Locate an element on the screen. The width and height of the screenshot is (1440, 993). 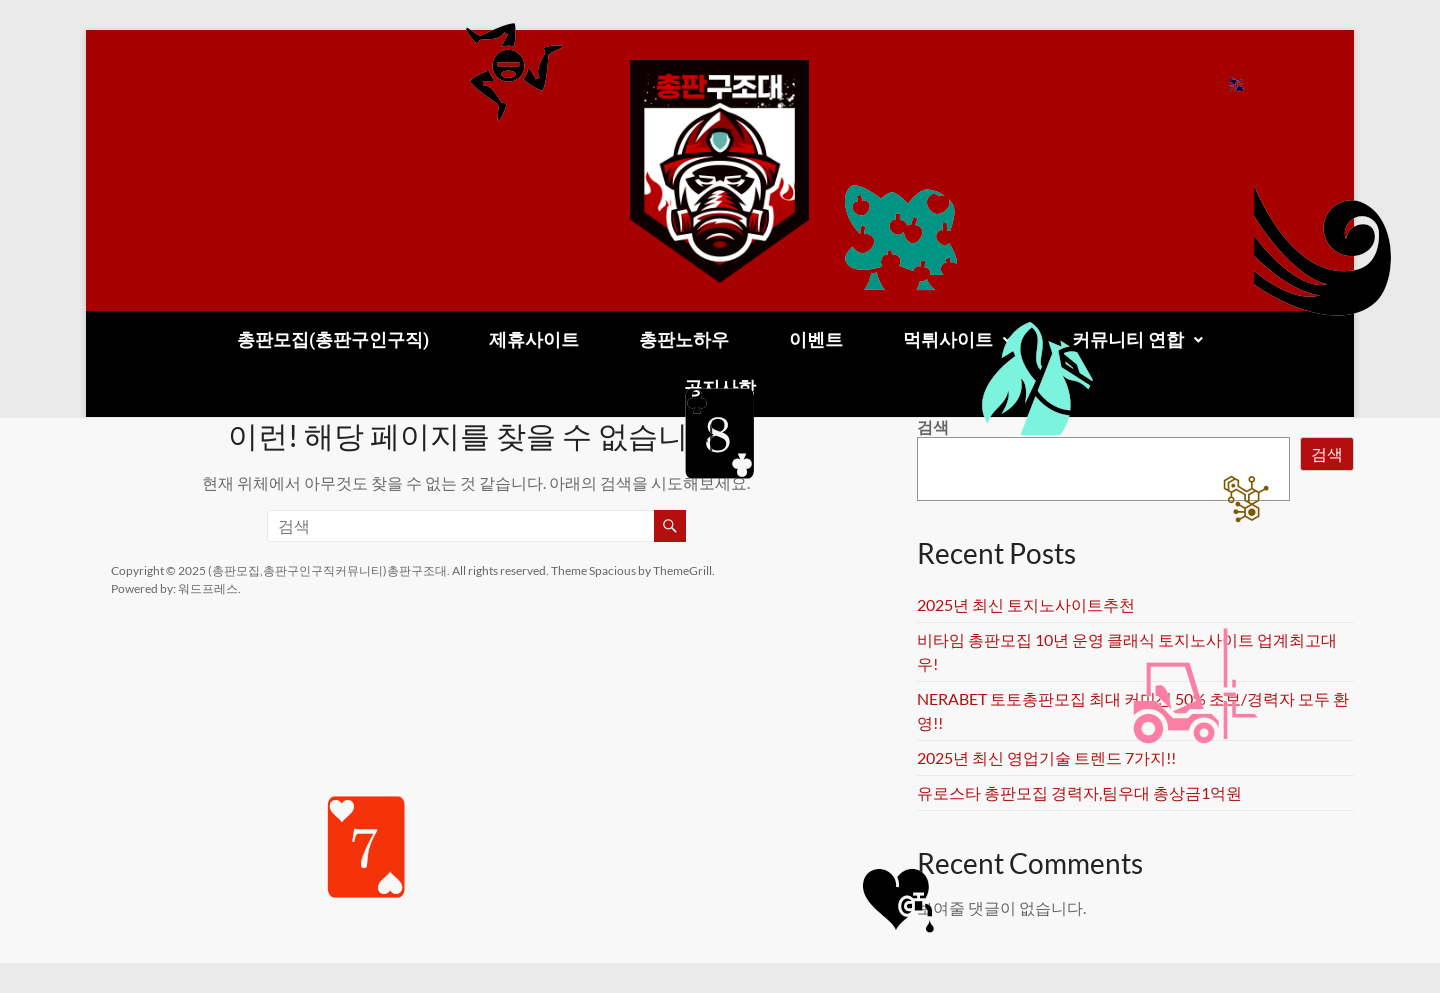
sicilian cultural or regional symbol is located at coordinates (512, 71).